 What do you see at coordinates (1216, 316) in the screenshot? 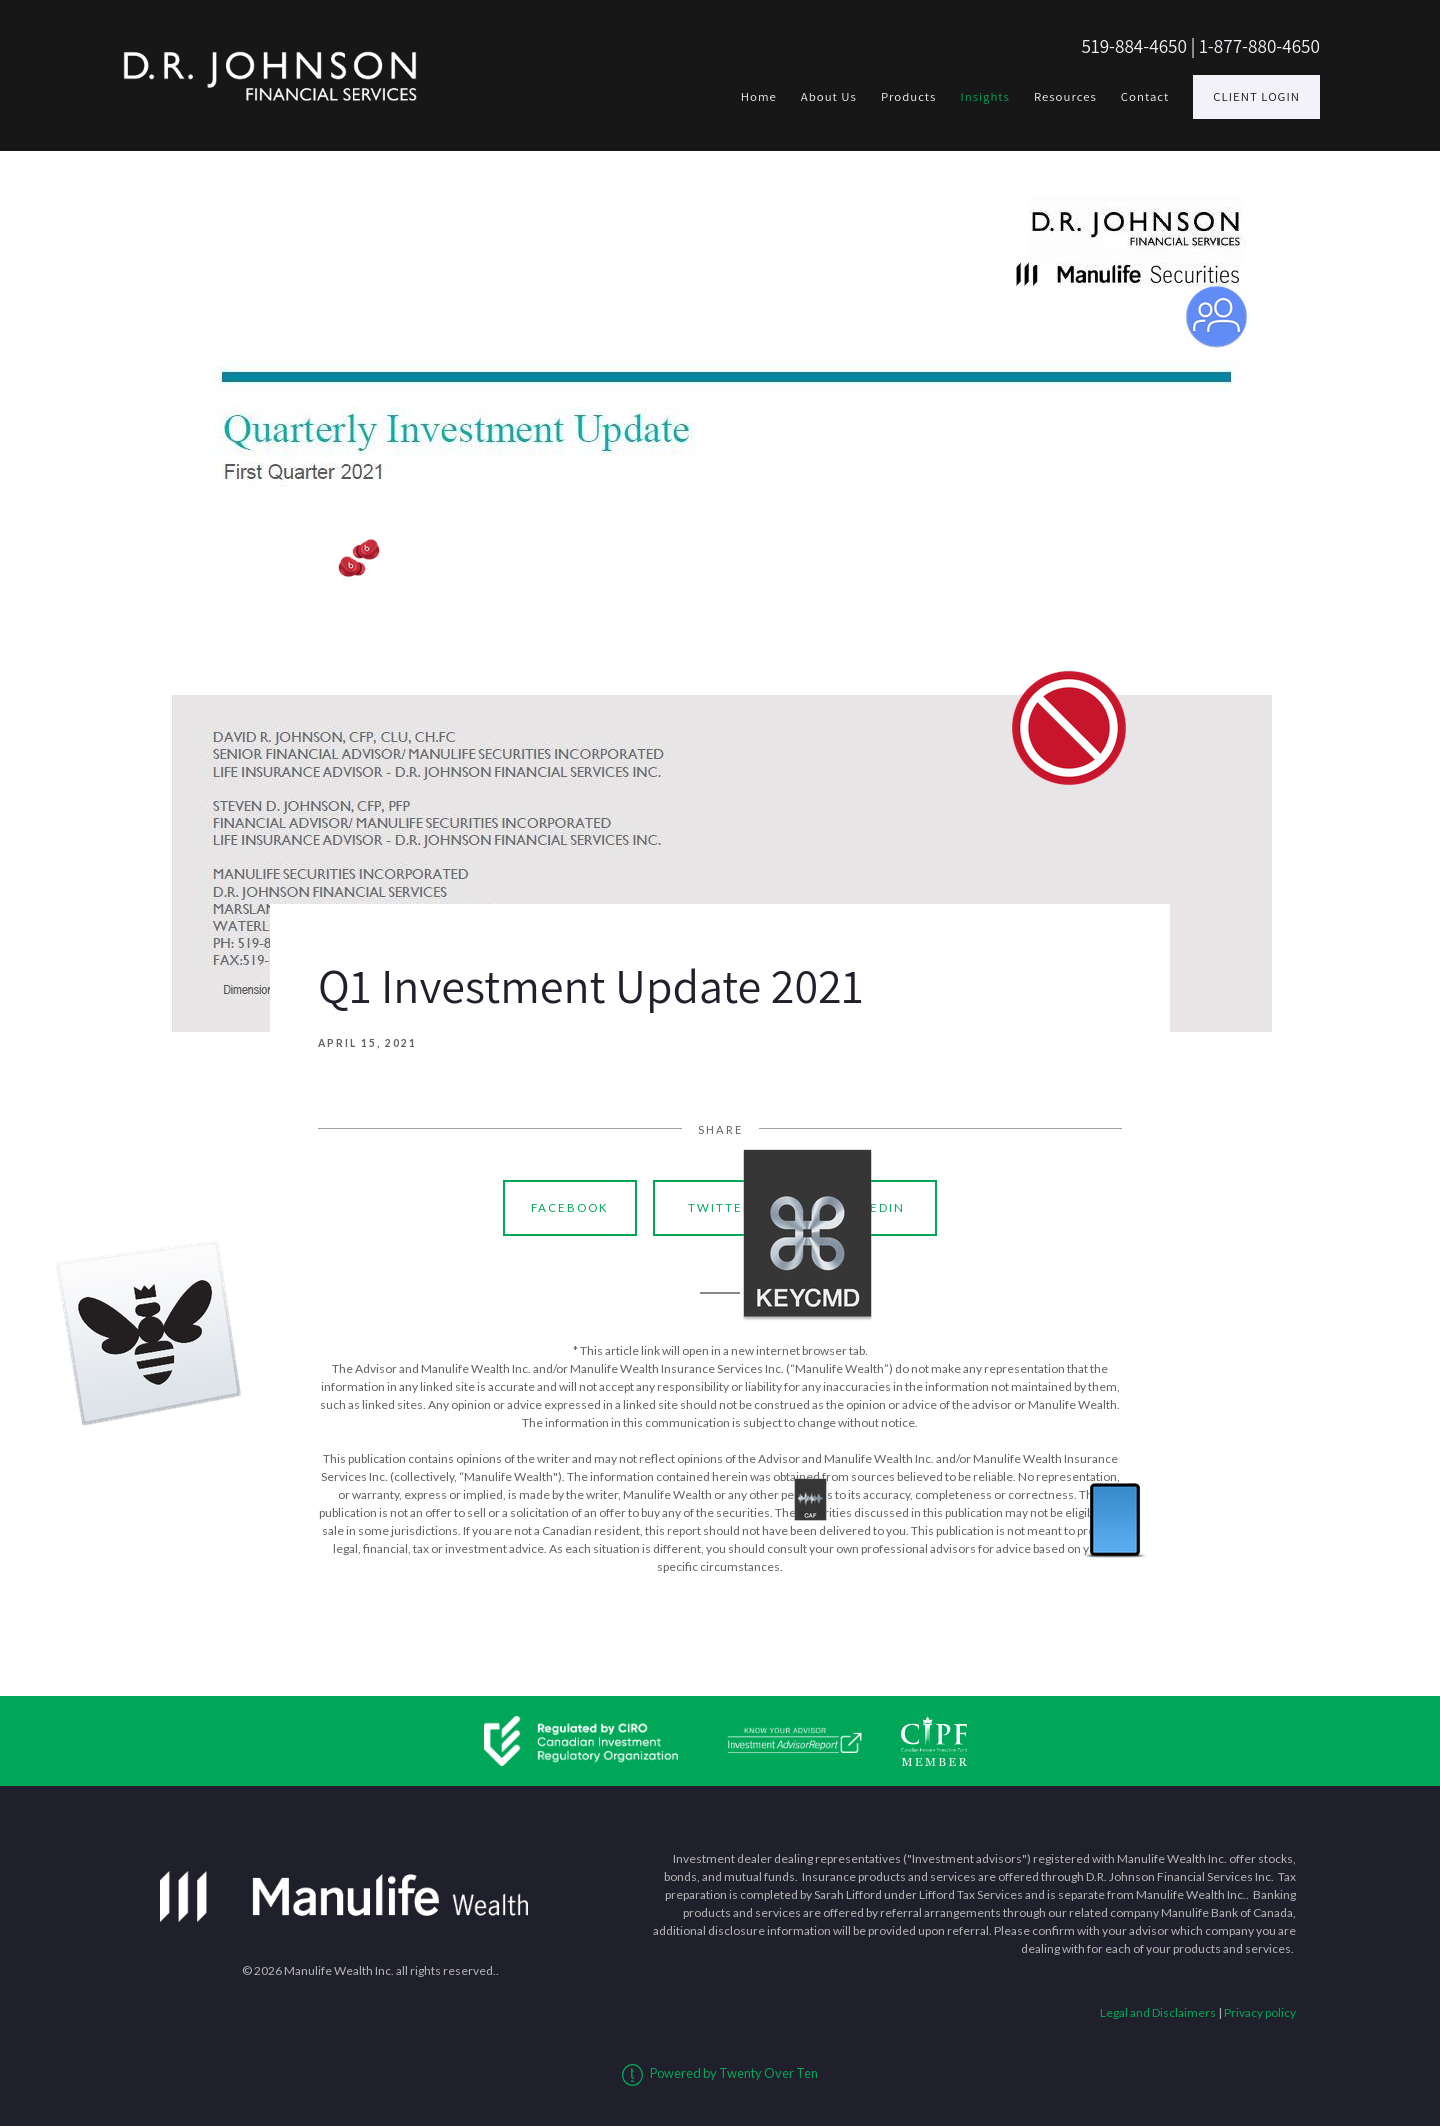
I see `access user accounts and settings` at bounding box center [1216, 316].